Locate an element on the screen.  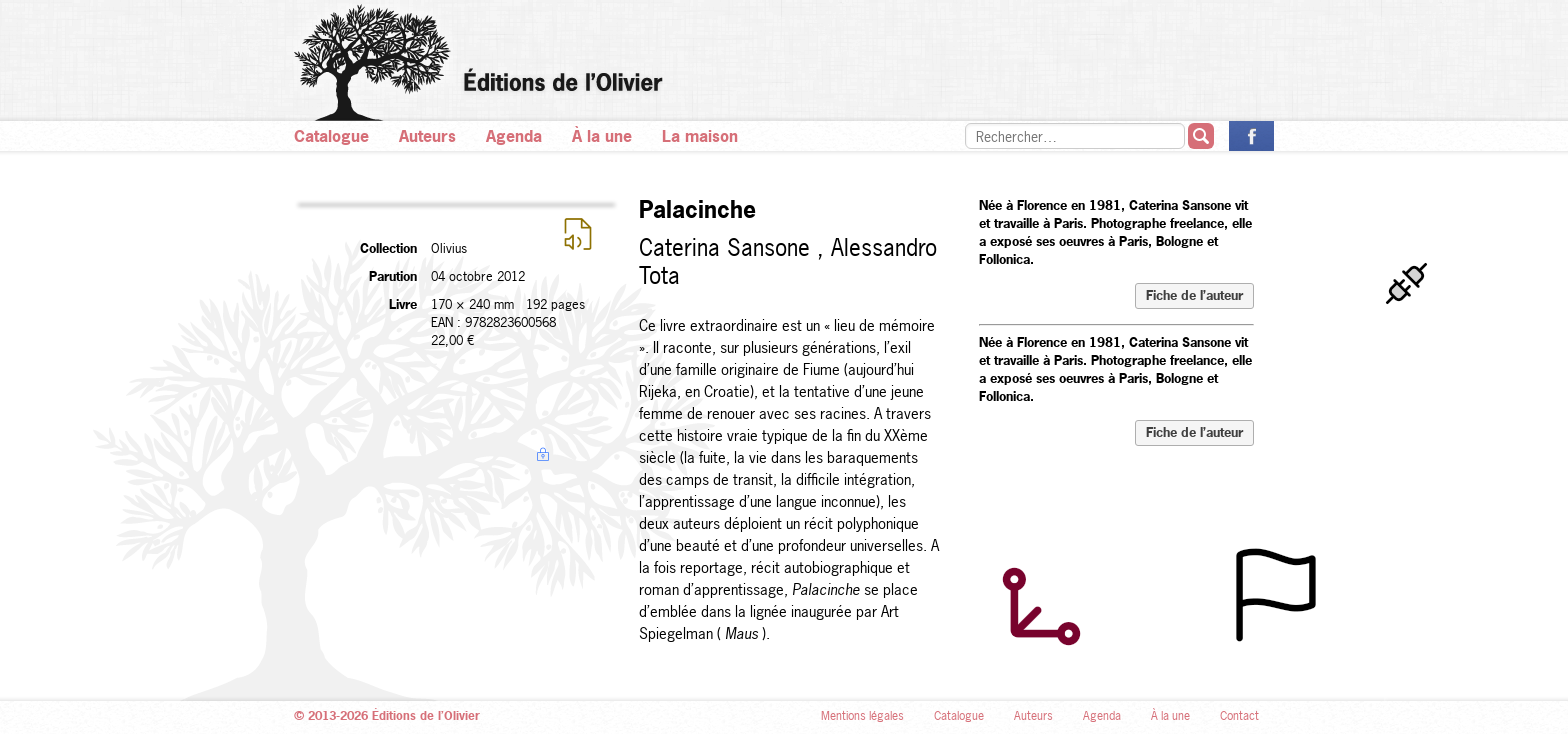
access security or privacy settings is located at coordinates (543, 455).